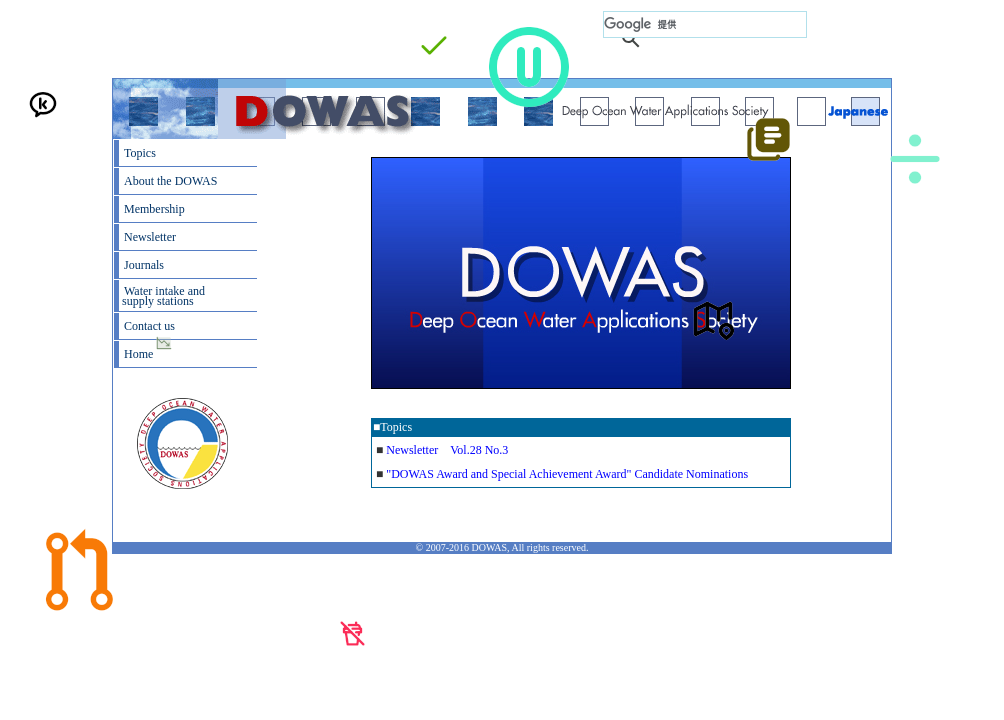 This screenshot has height=720, width=1004. What do you see at coordinates (915, 159) in the screenshot?
I see `perform a division calculation` at bounding box center [915, 159].